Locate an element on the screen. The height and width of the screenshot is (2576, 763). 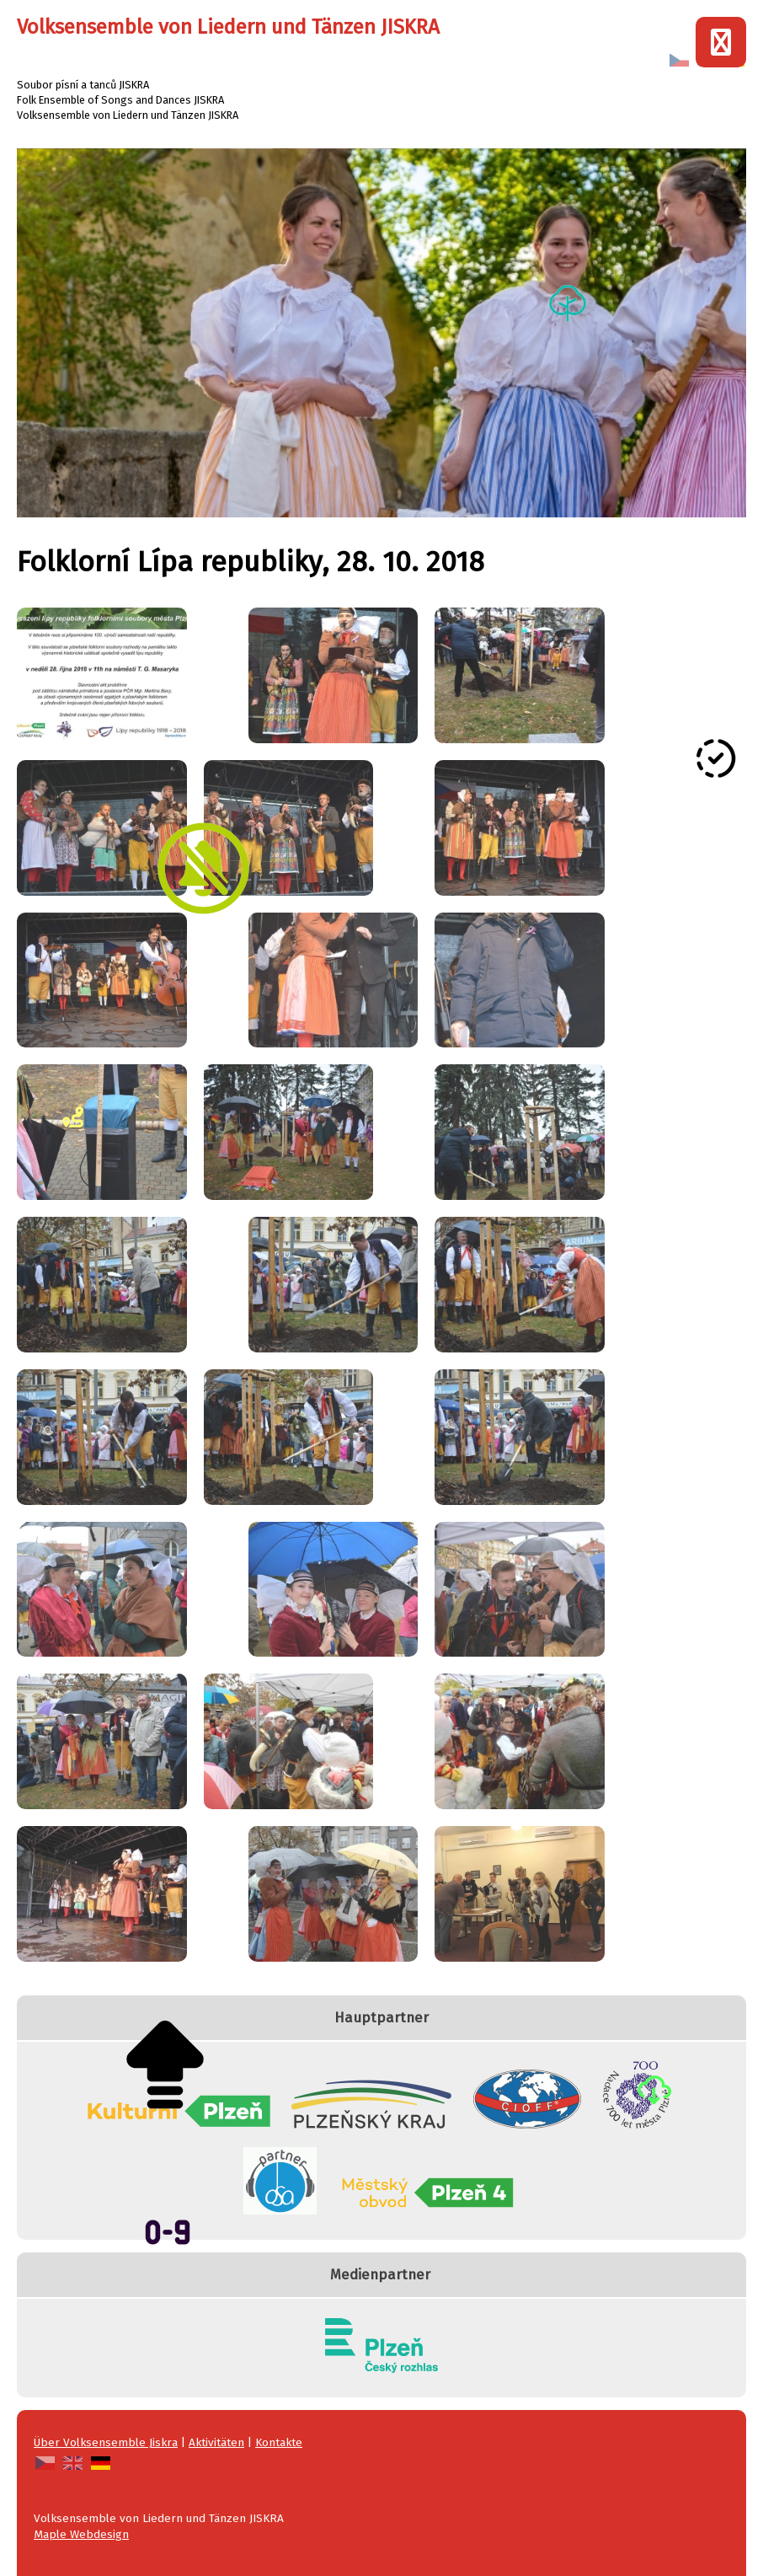
upload multiple files is located at coordinates (165, 2064).